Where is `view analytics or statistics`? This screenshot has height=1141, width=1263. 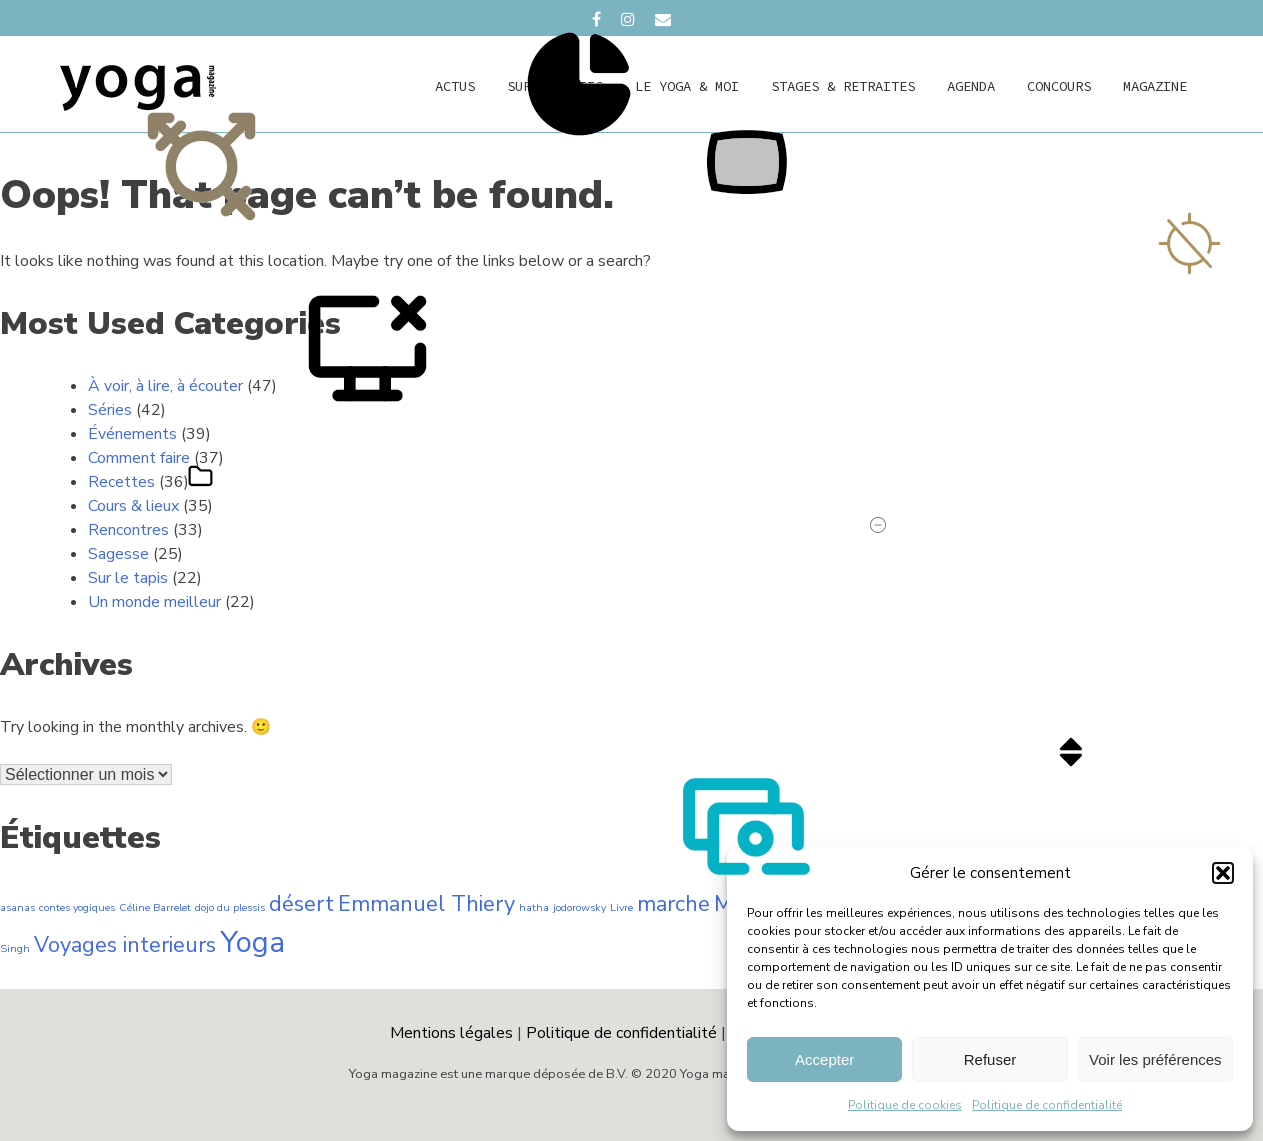
view analytics or statistics is located at coordinates (579, 83).